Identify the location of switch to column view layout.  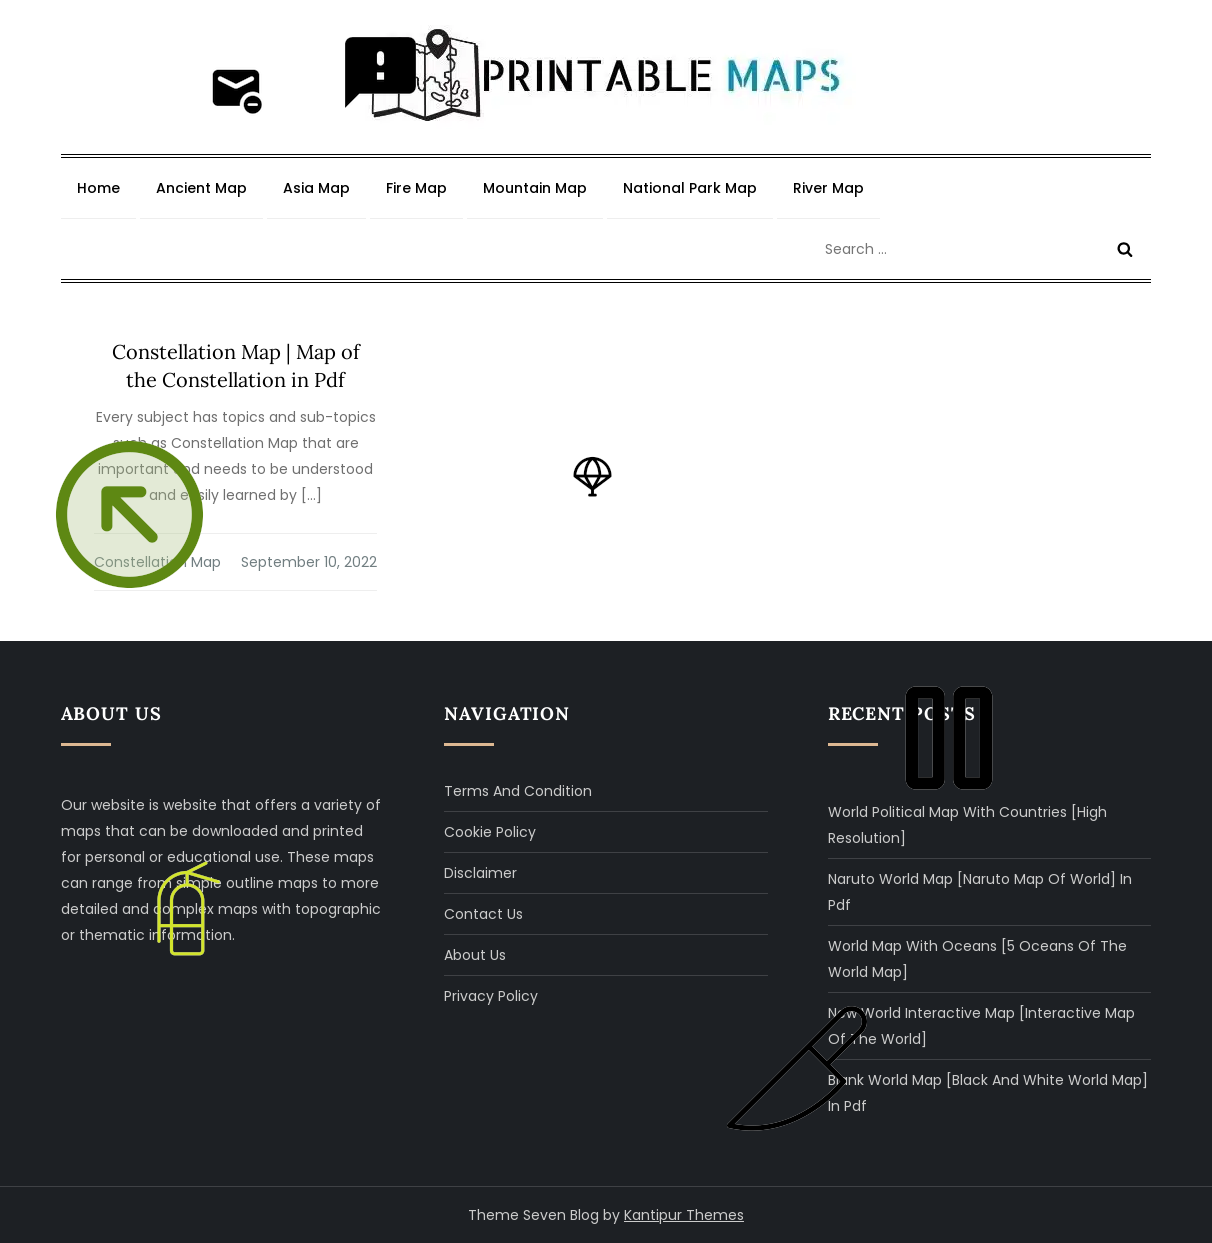
(949, 738).